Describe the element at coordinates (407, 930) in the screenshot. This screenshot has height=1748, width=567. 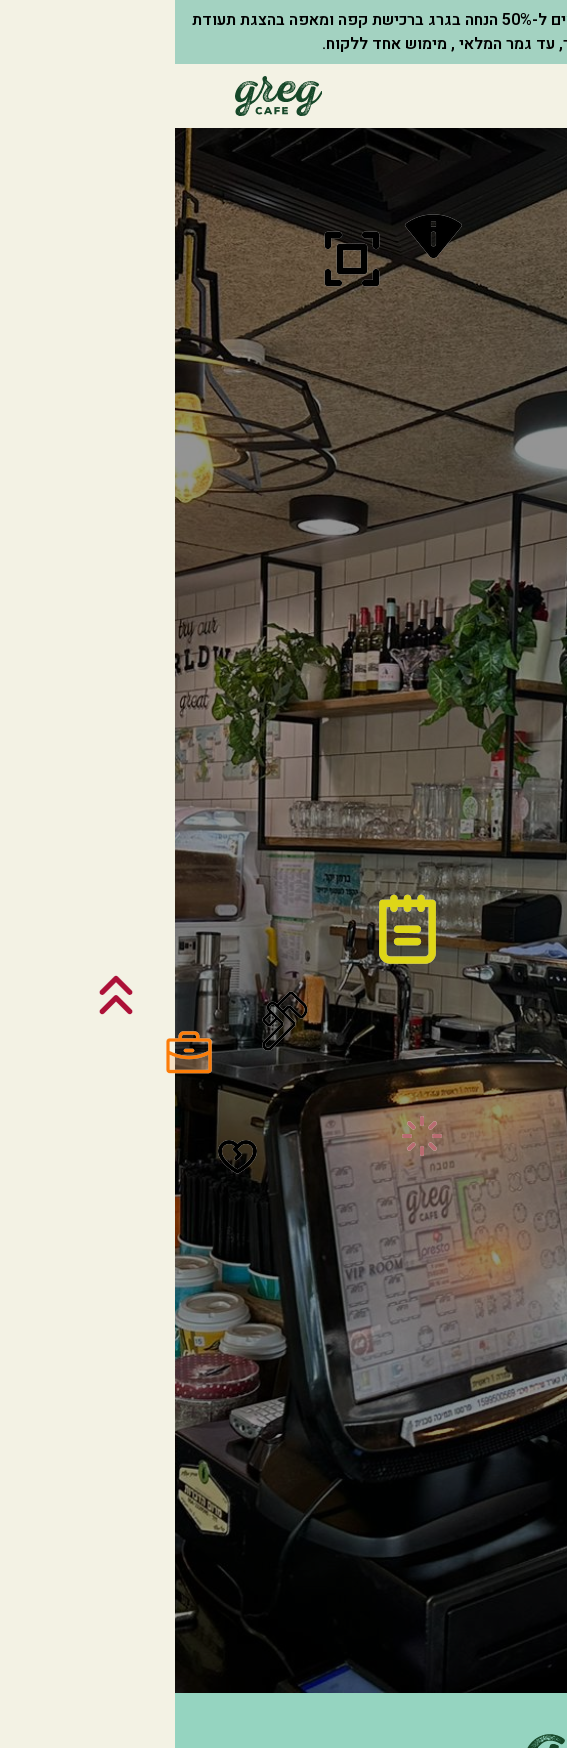
I see `open notepad or notes app` at that location.